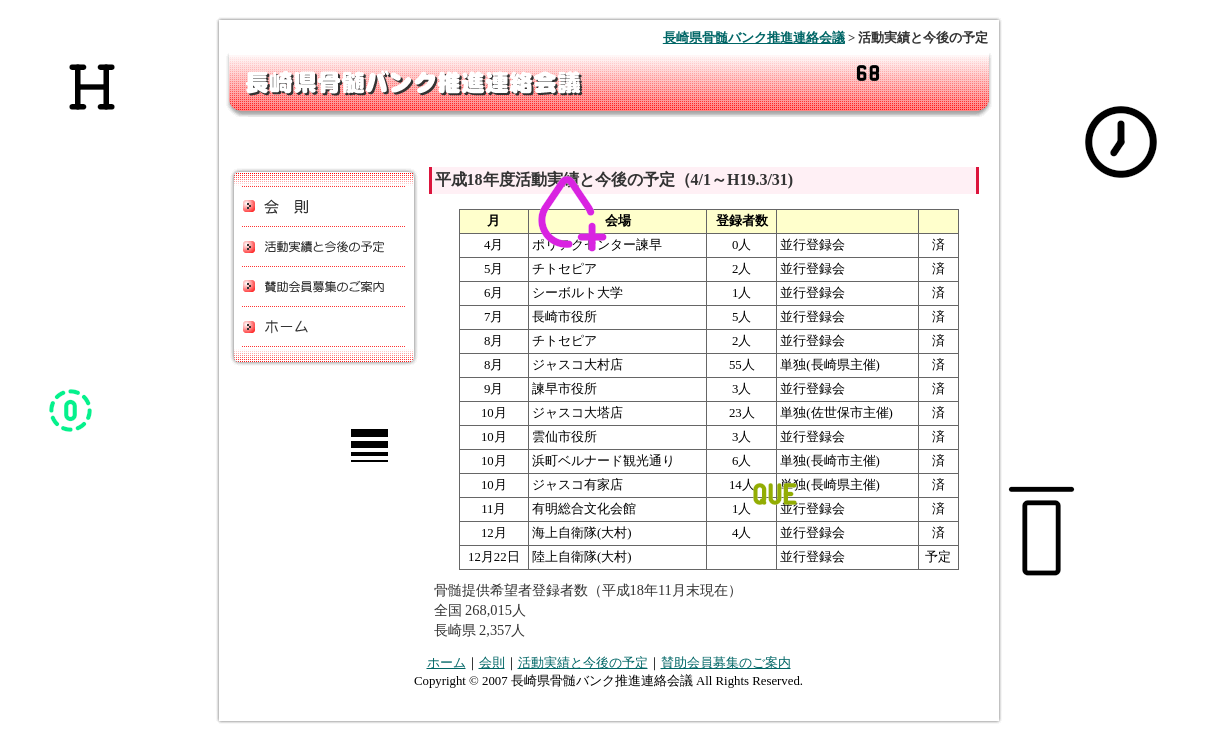 This screenshot has height=741, width=1217. I want to click on displays the number 68 as a label or count indicator, so click(868, 73).